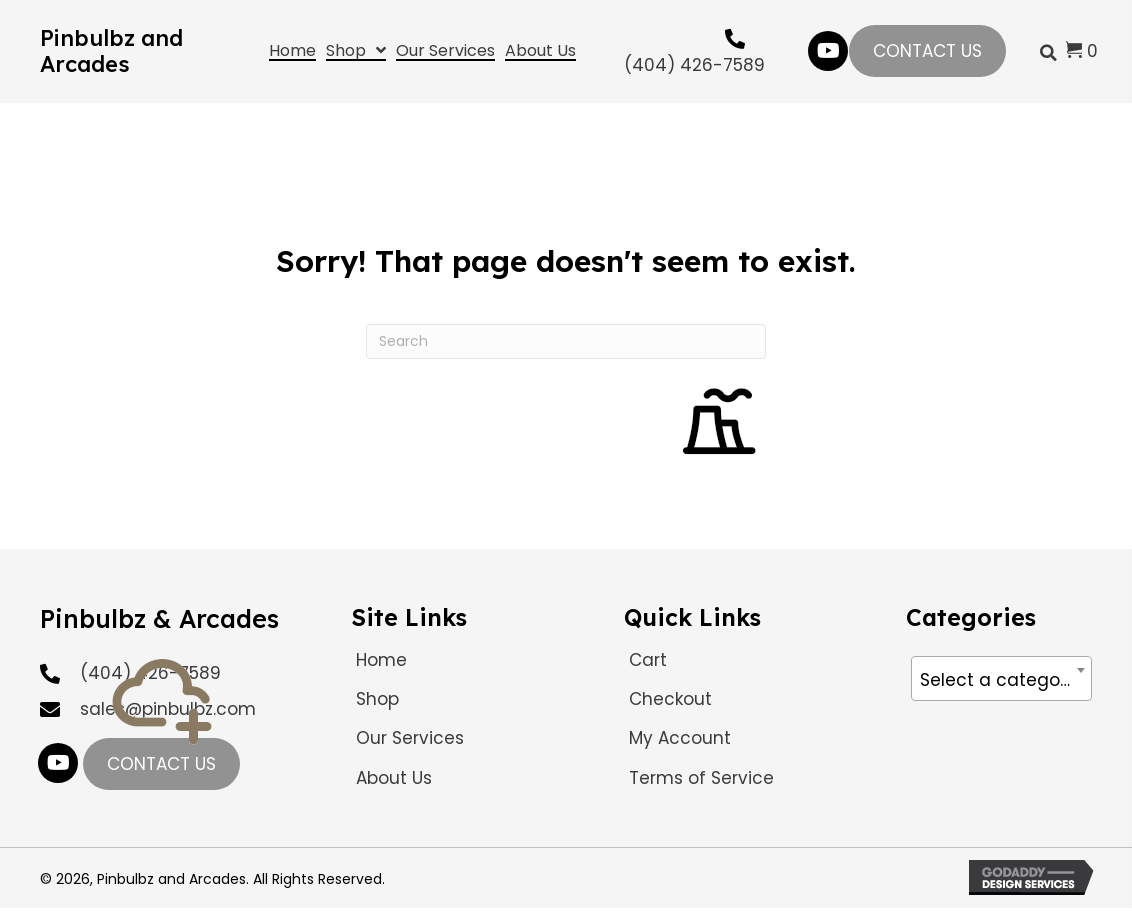 Image resolution: width=1132 pixels, height=911 pixels. What do you see at coordinates (162, 695) in the screenshot?
I see `upload a new file to cloud storage` at bounding box center [162, 695].